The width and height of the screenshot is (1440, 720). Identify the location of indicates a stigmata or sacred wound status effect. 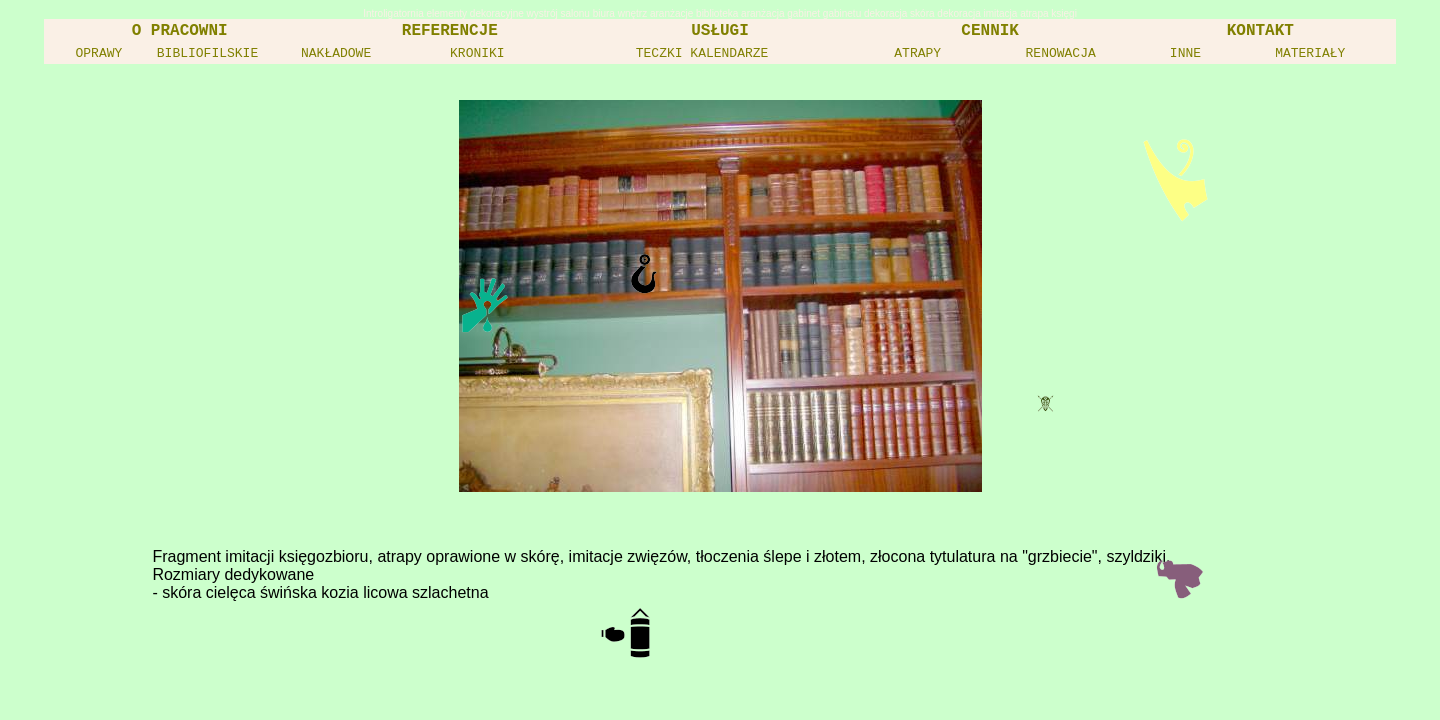
(490, 305).